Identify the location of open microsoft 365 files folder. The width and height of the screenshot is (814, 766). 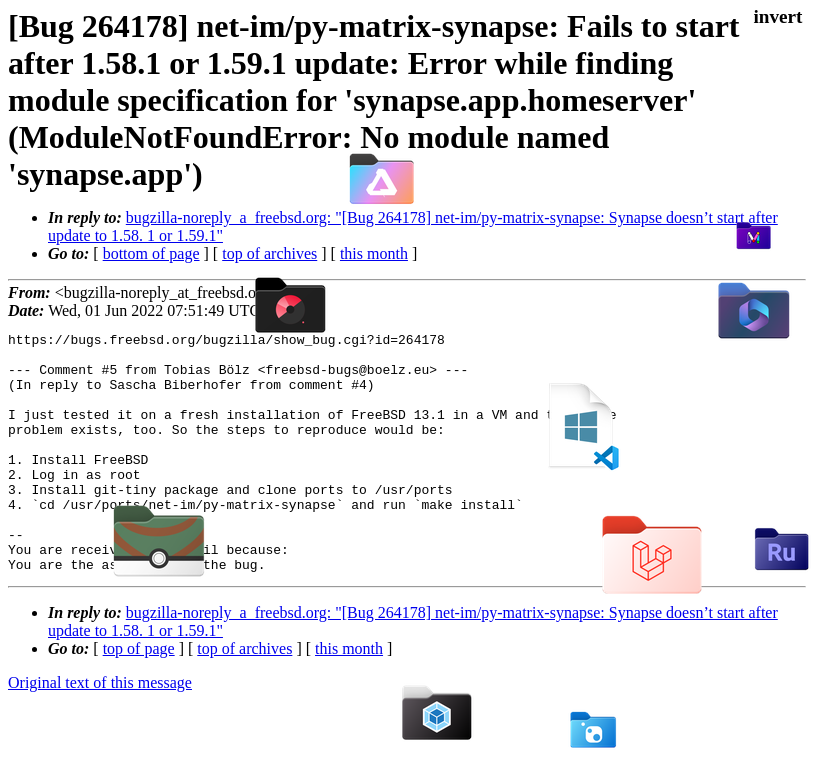
(753, 312).